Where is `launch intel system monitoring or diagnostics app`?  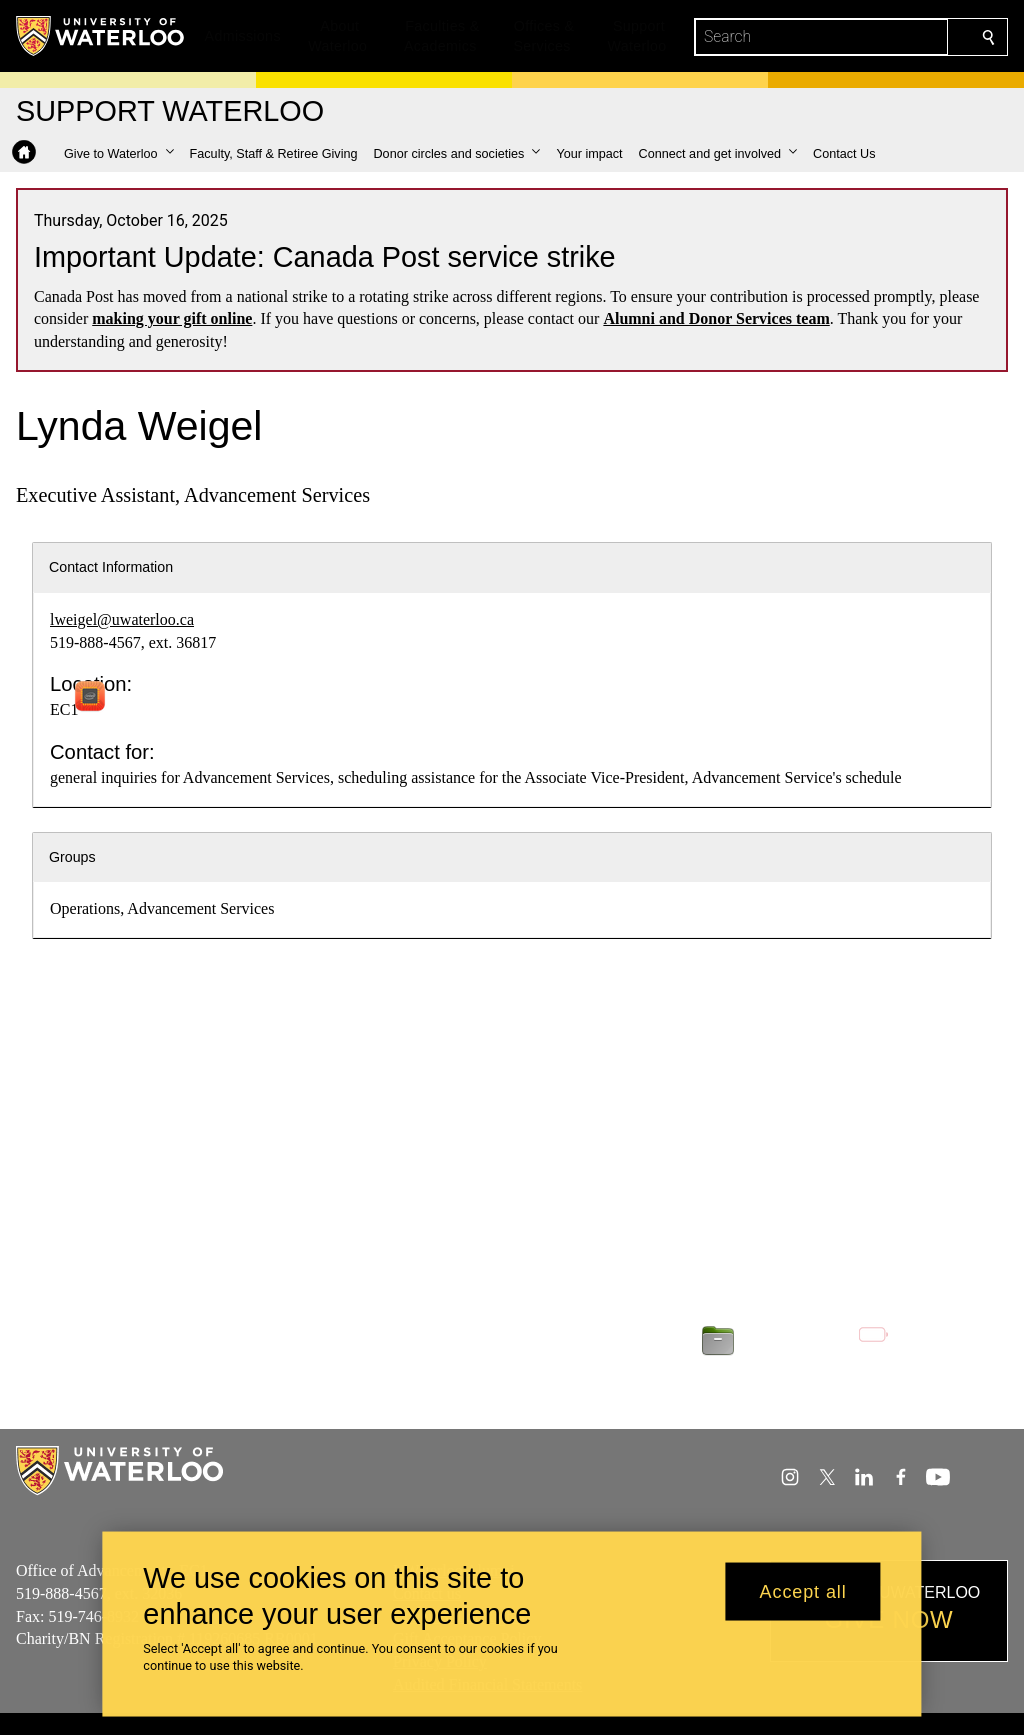
launch intel system monitoring or diagnostics app is located at coordinates (90, 696).